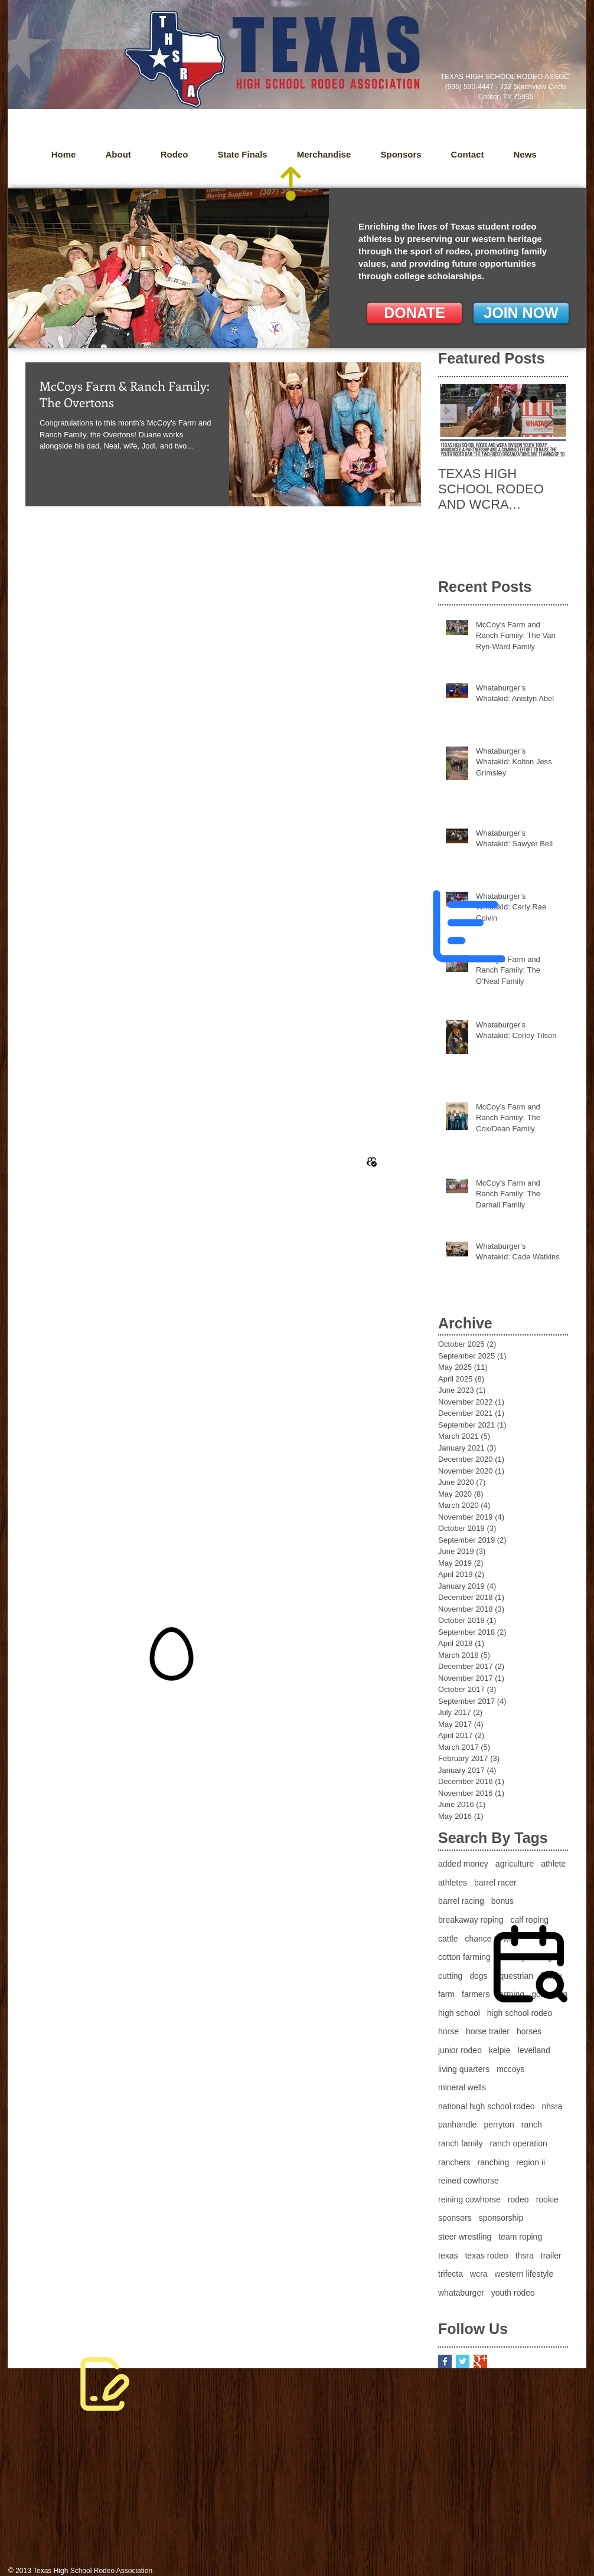 This screenshot has height=2576, width=594. What do you see at coordinates (469, 926) in the screenshot?
I see `view declining metrics or statistics` at bounding box center [469, 926].